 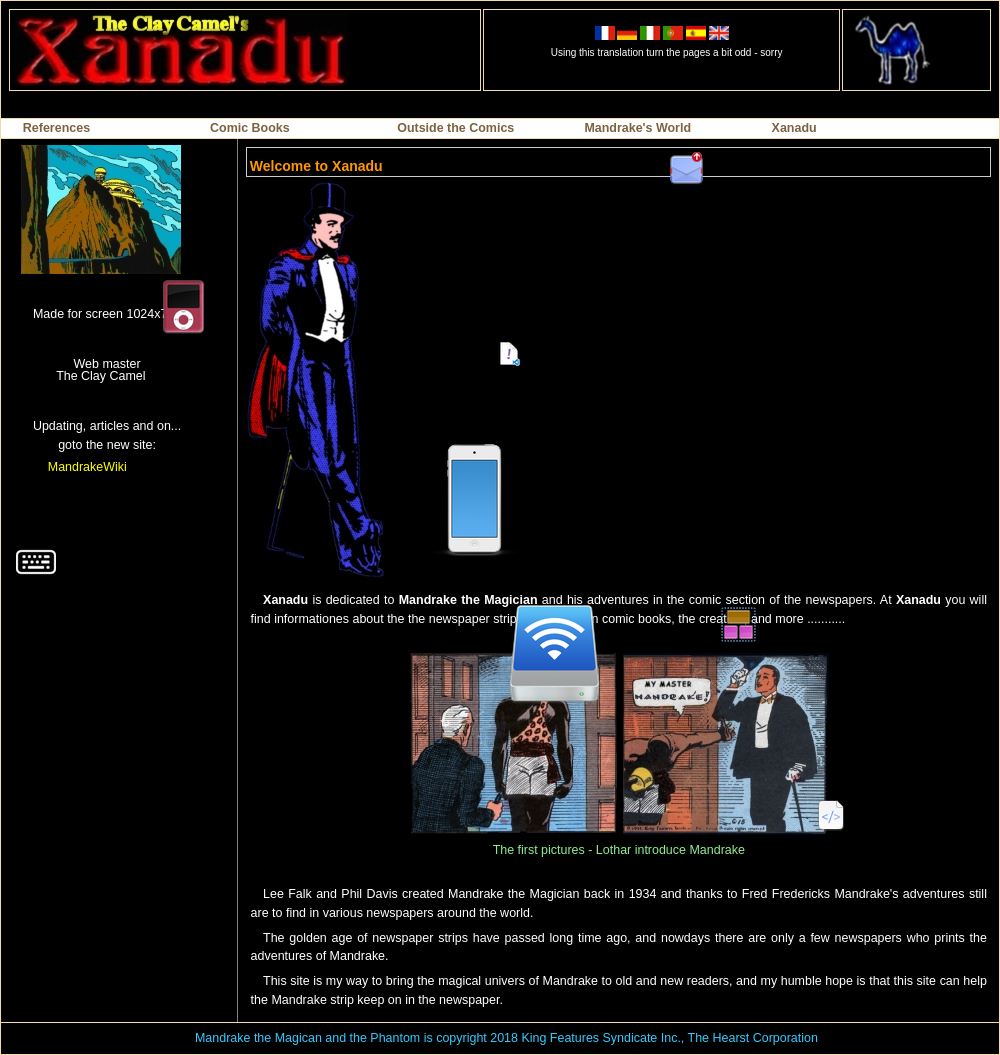 What do you see at coordinates (509, 354) in the screenshot?
I see `yaml file type in Visual Studio Code` at bounding box center [509, 354].